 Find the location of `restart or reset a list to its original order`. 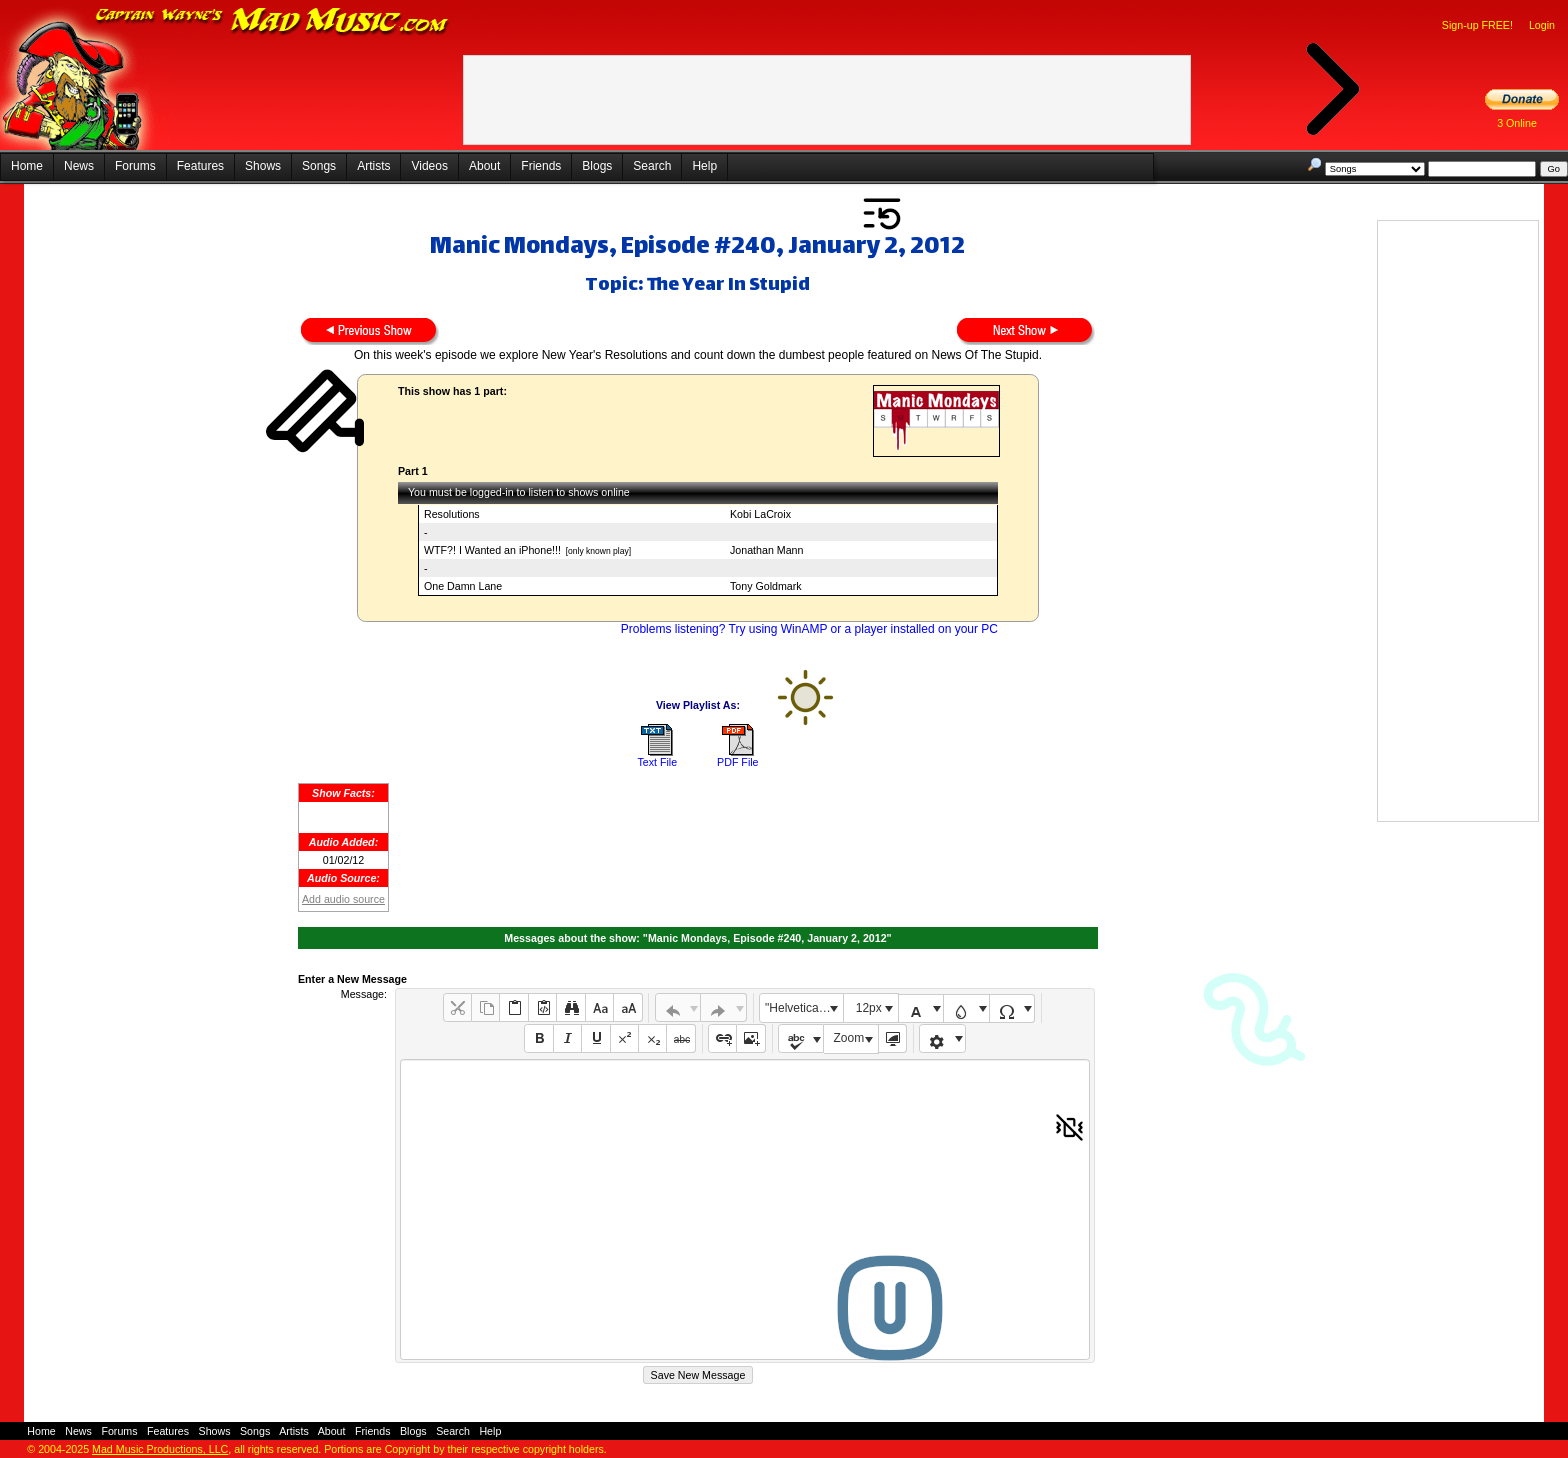

restart or reset a list to its original order is located at coordinates (882, 213).